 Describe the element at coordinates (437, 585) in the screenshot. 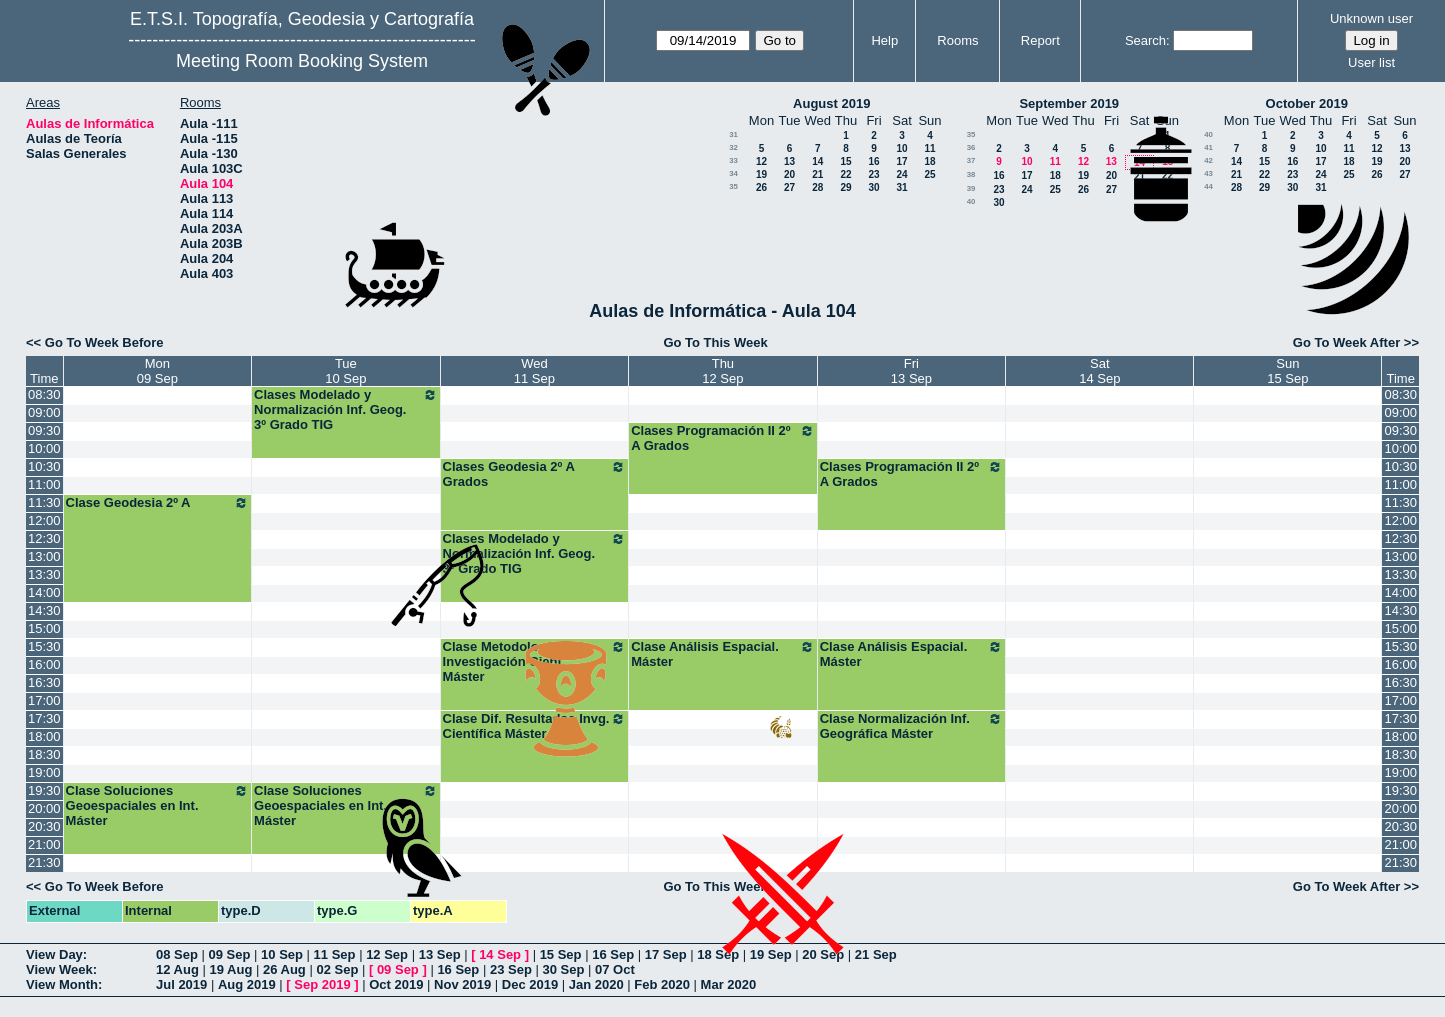

I see `access fishing mini-game or activity` at that location.